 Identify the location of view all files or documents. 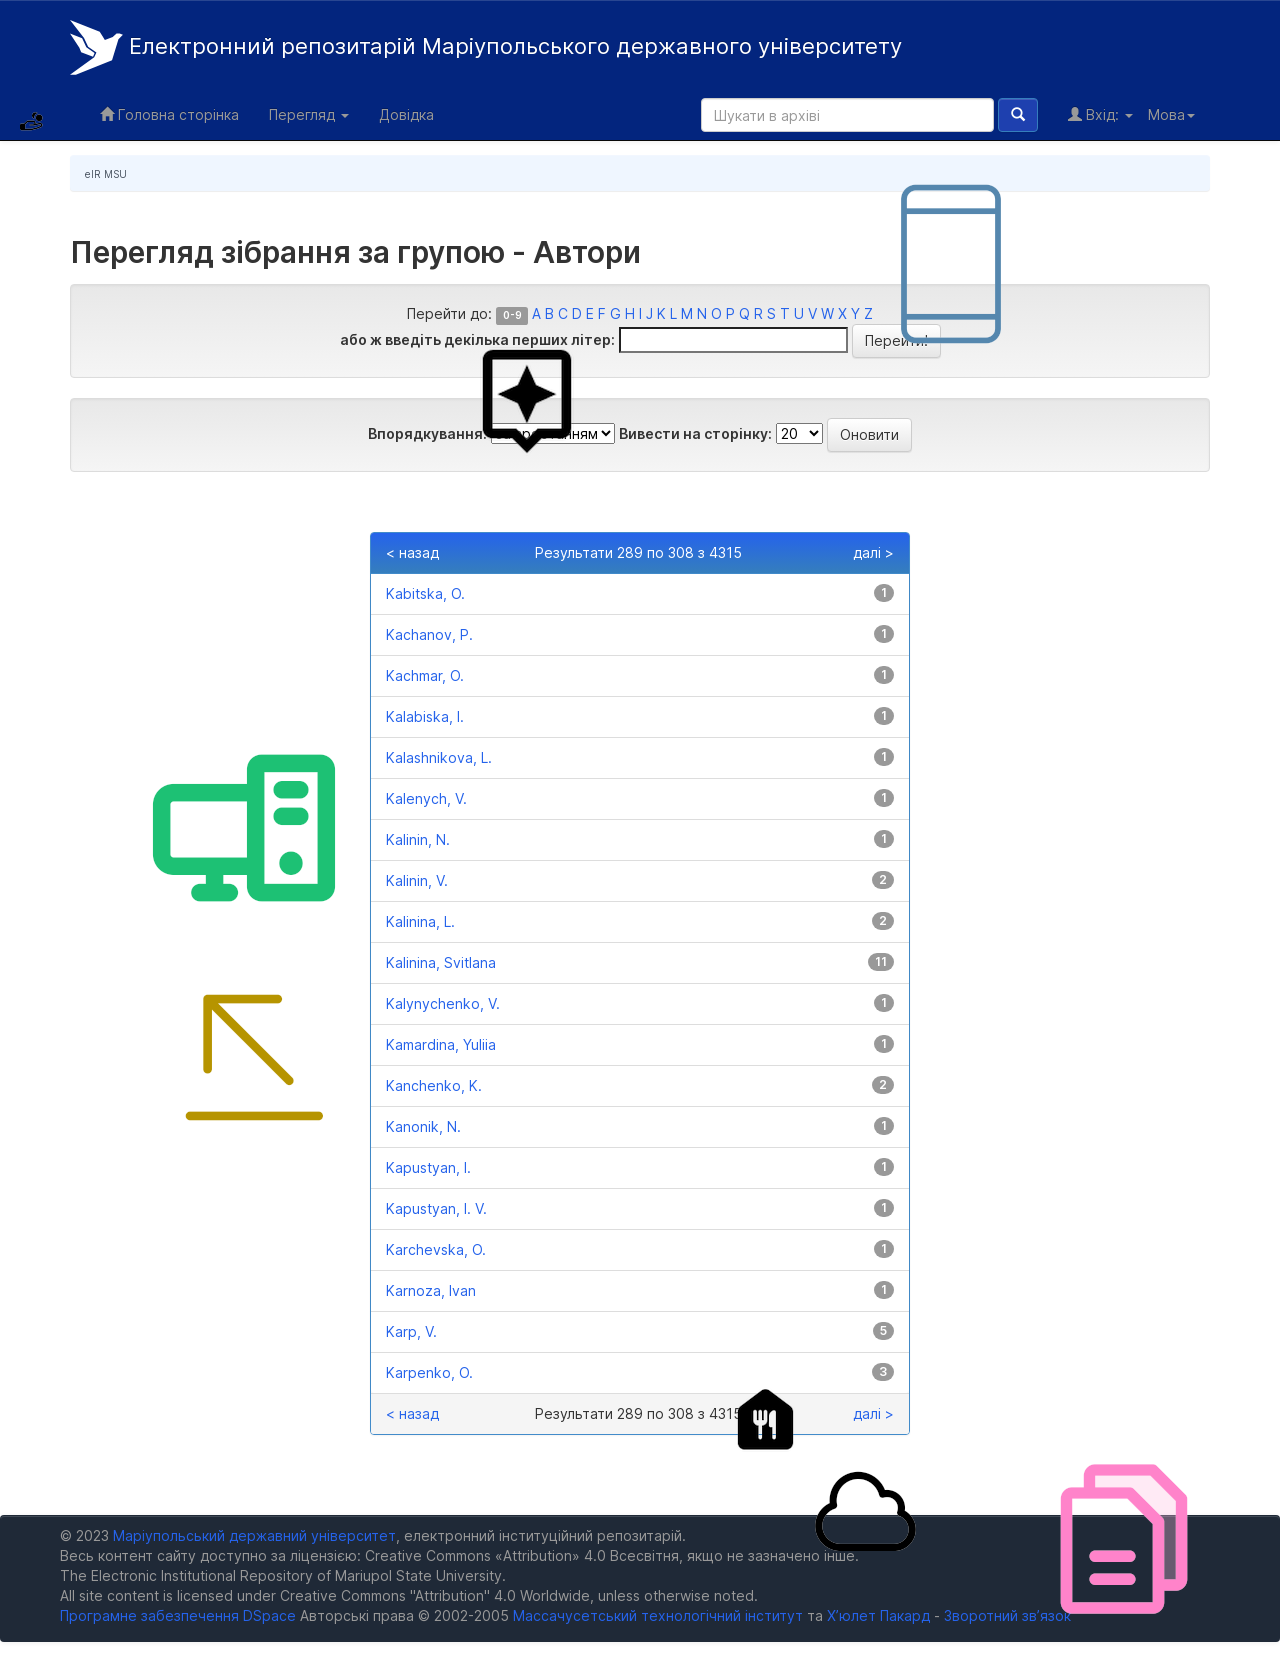
(1124, 1539).